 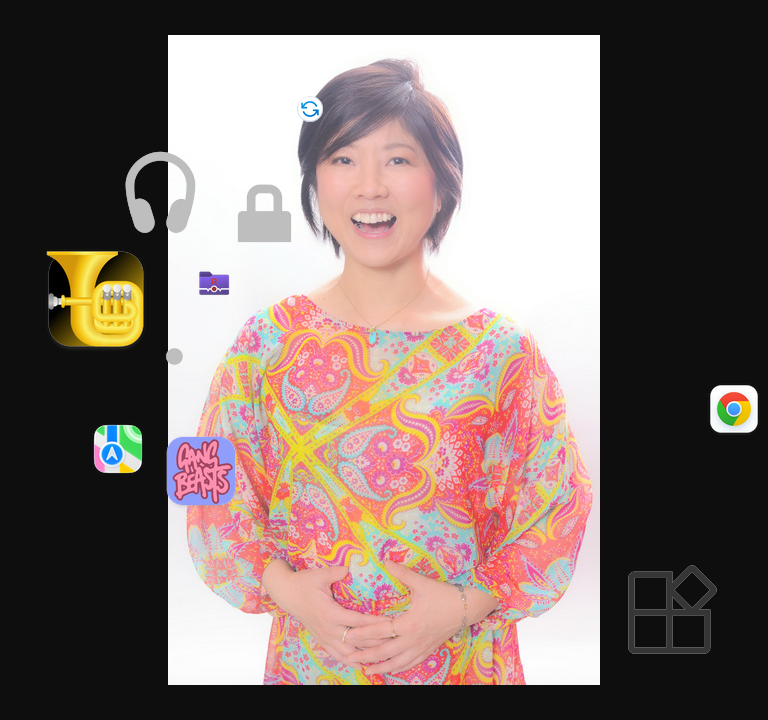 I want to click on switch audio output to headphones, so click(x=160, y=192).